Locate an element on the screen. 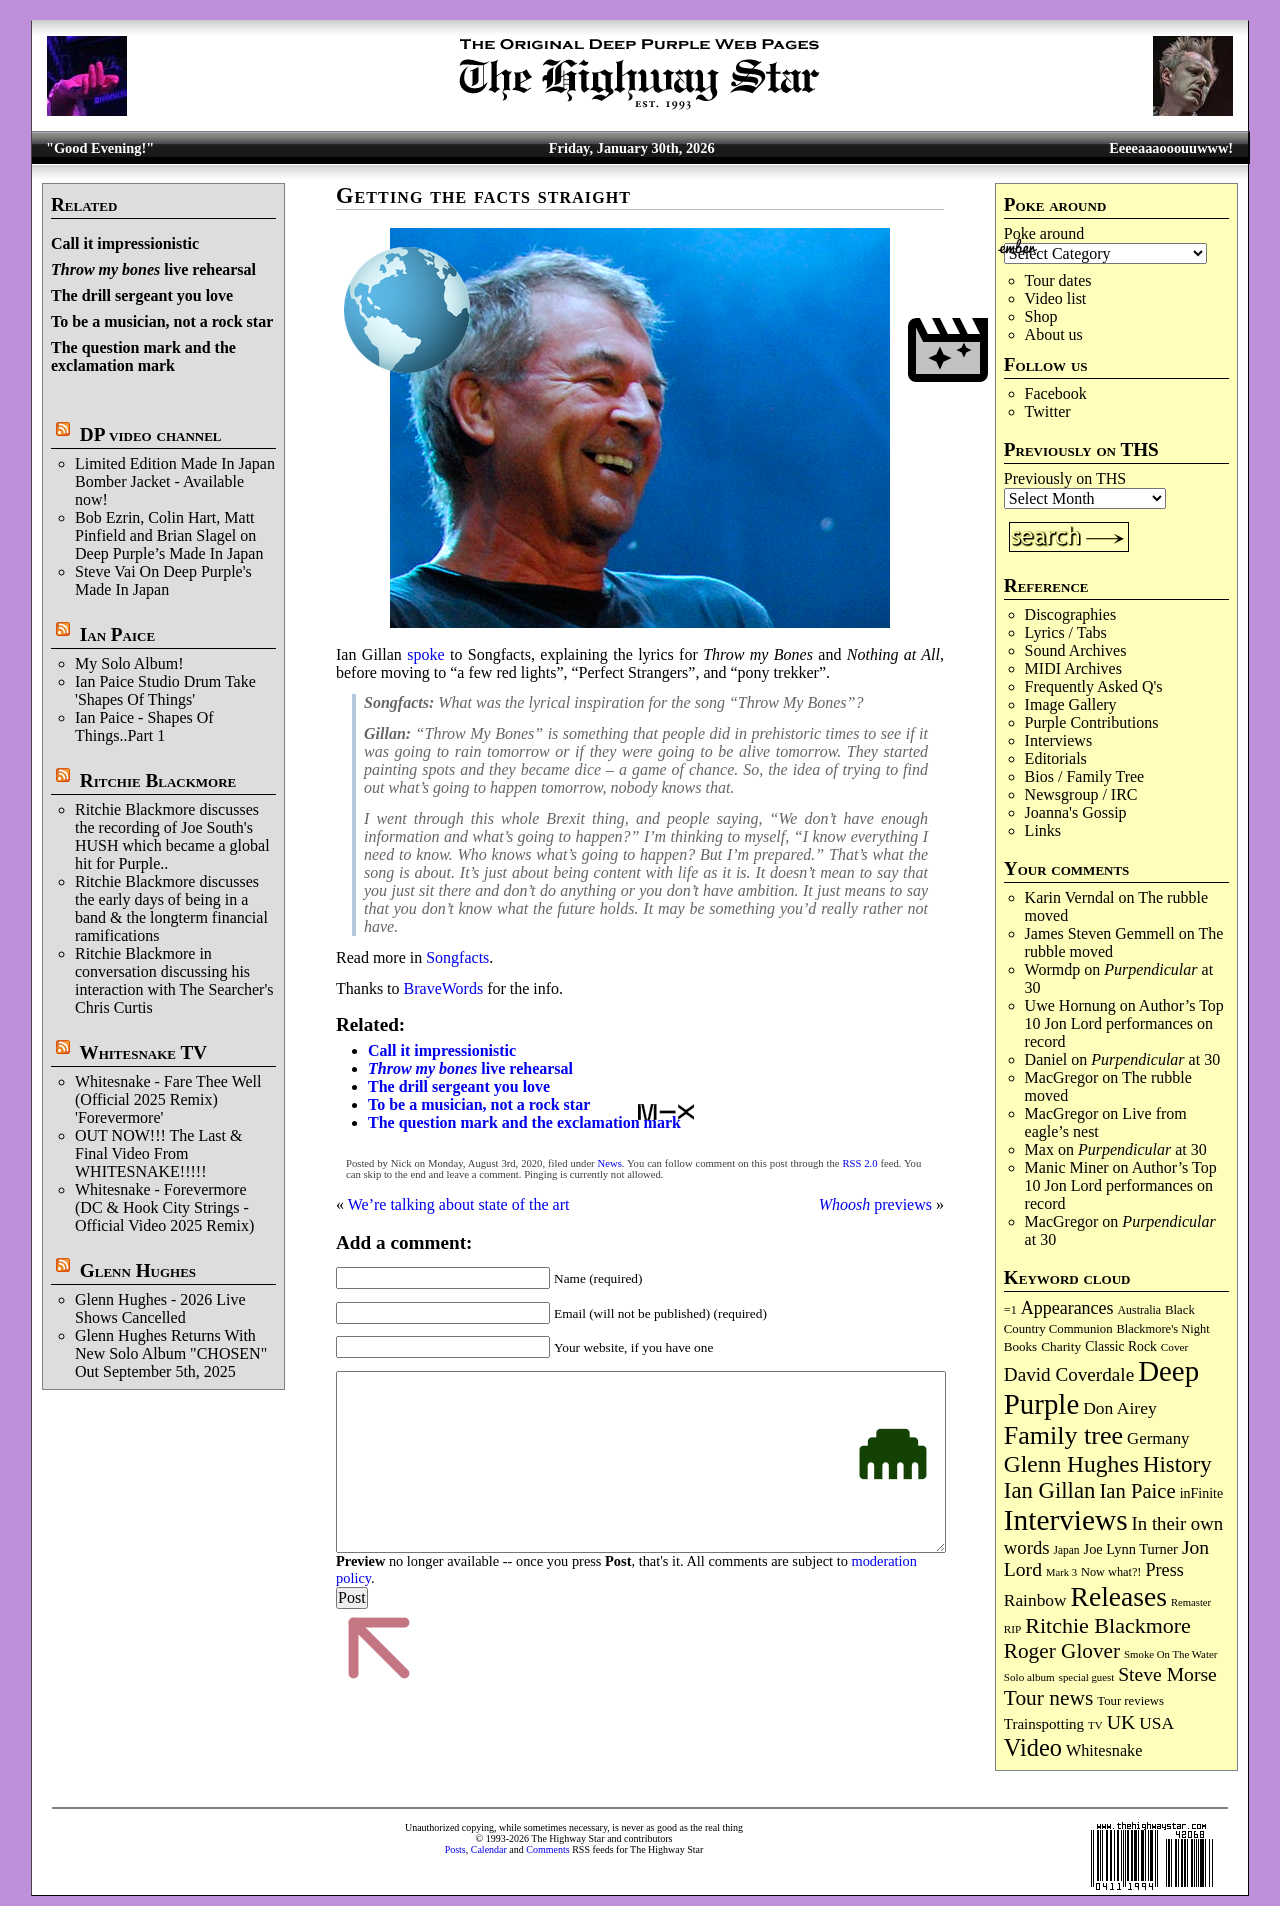 This screenshot has height=1906, width=1280. navigate back to previous screen is located at coordinates (379, 1648).